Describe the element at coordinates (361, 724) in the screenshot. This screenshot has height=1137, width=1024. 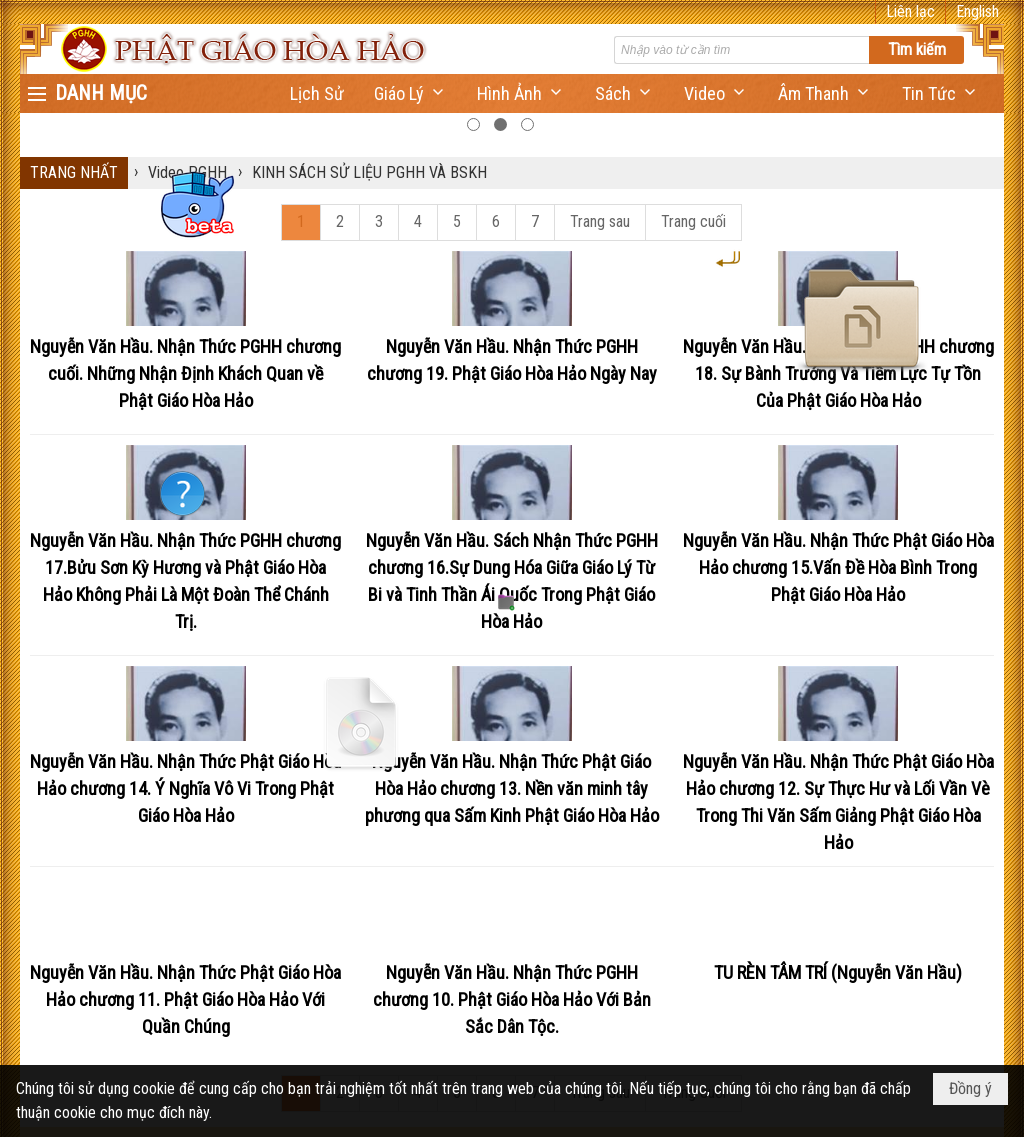
I see `an ISO disc image file` at that location.